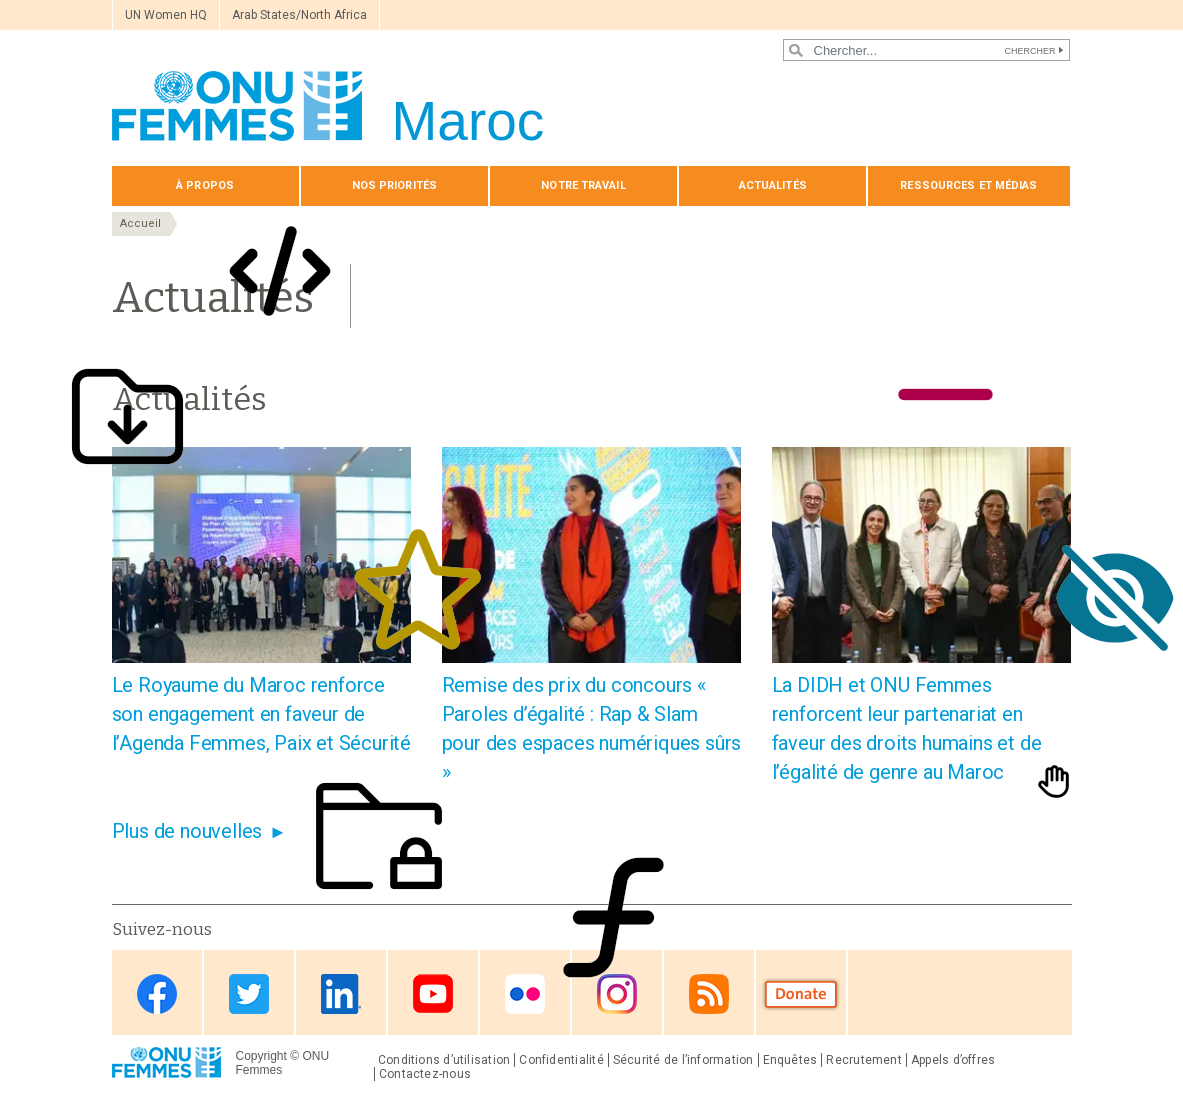 The width and height of the screenshot is (1183, 1102). Describe the element at coordinates (1054, 781) in the screenshot. I see `stop or pause an action` at that location.